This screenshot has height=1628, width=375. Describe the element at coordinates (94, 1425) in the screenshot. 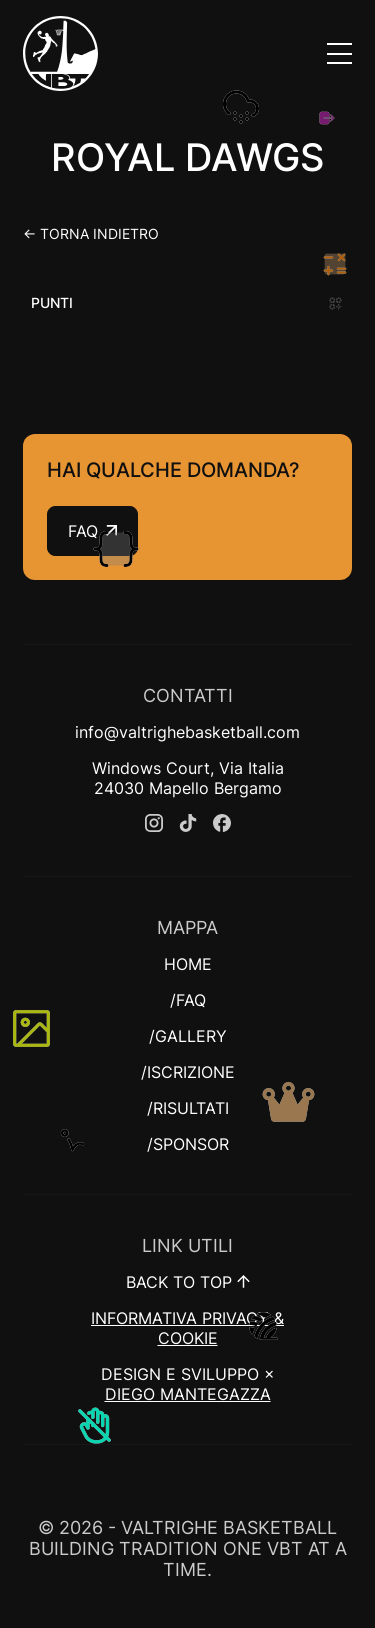

I see `disable touch or gesture controls` at that location.